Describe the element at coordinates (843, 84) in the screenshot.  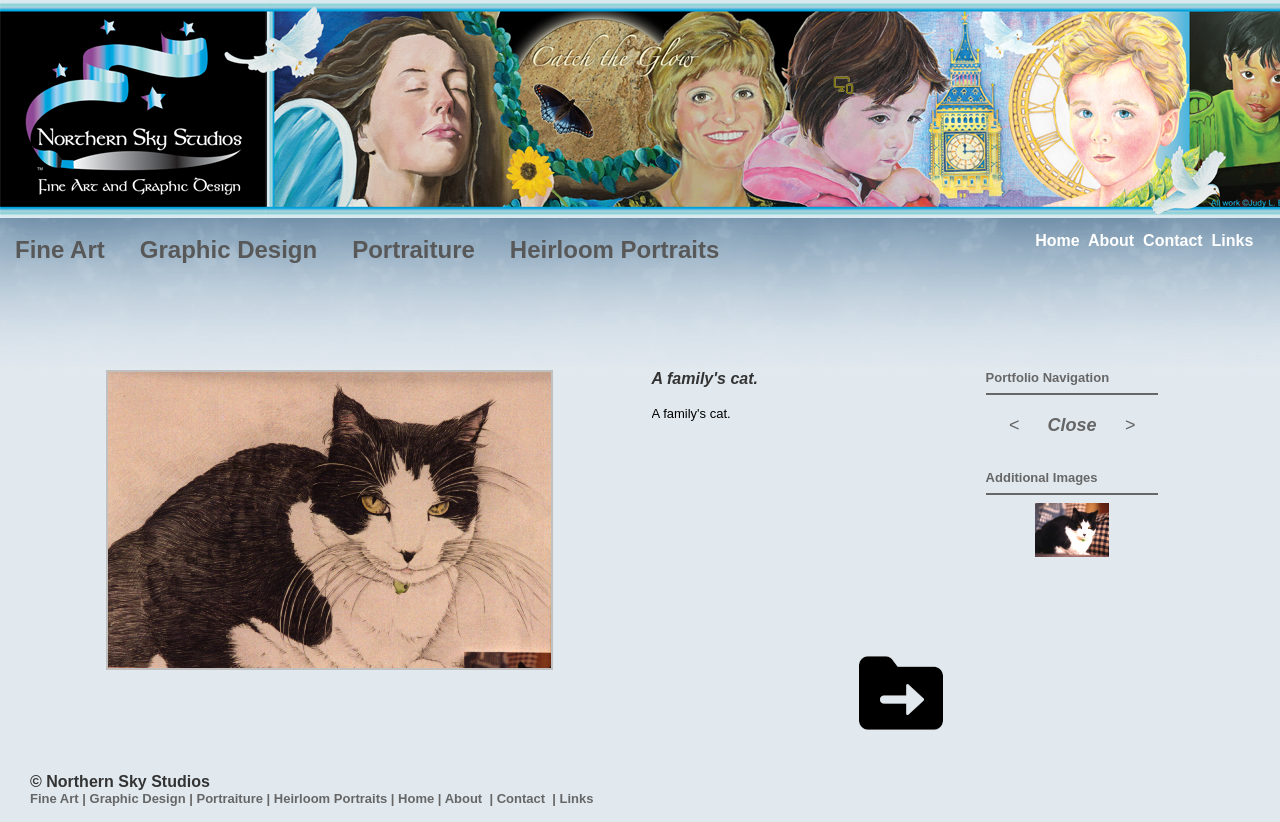
I see `switch between desktop and mobile view` at that location.